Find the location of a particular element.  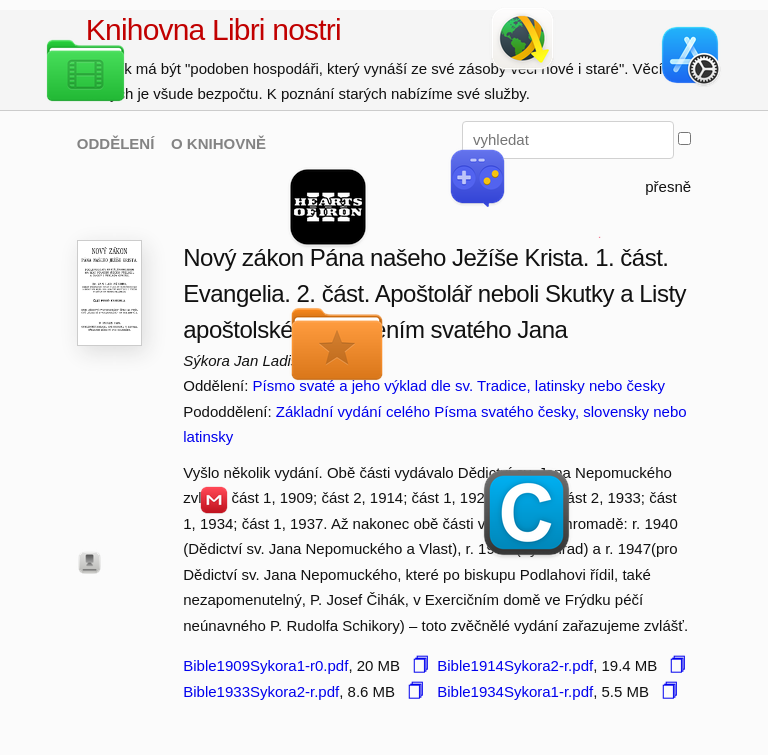

open your bookmarked files folder is located at coordinates (337, 344).